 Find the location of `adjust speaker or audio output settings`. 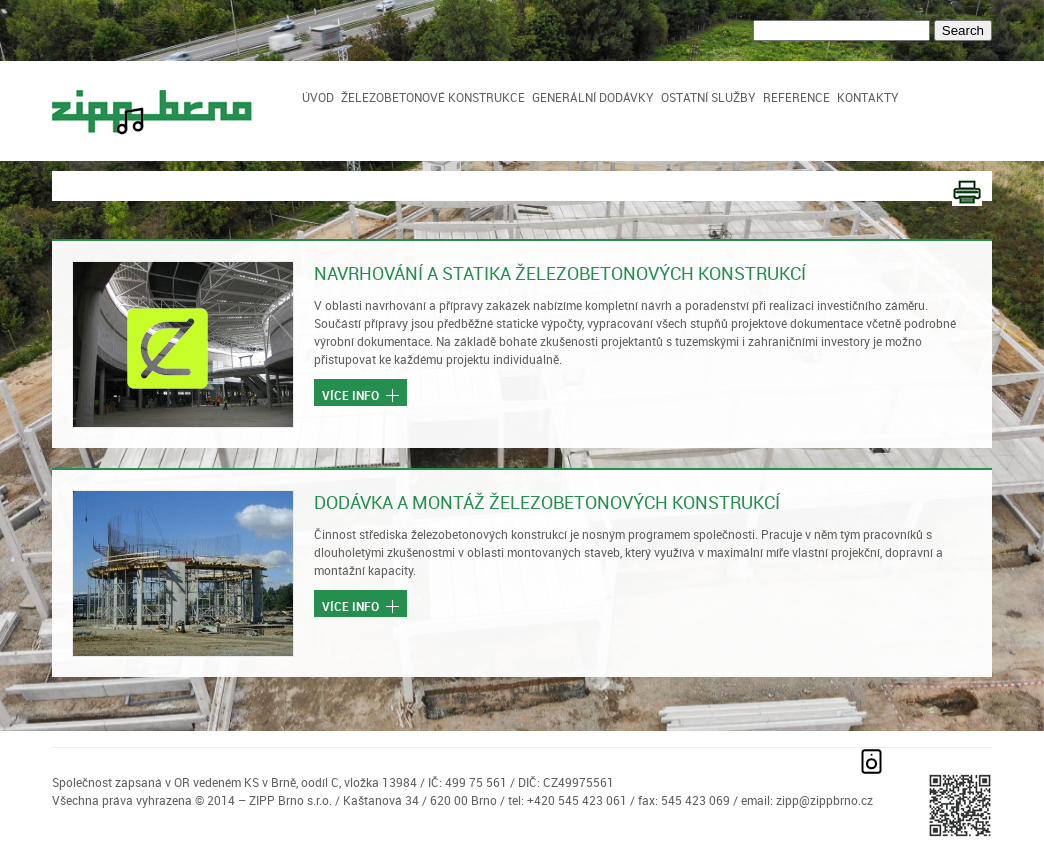

adjust speaker or audio output settings is located at coordinates (871, 761).